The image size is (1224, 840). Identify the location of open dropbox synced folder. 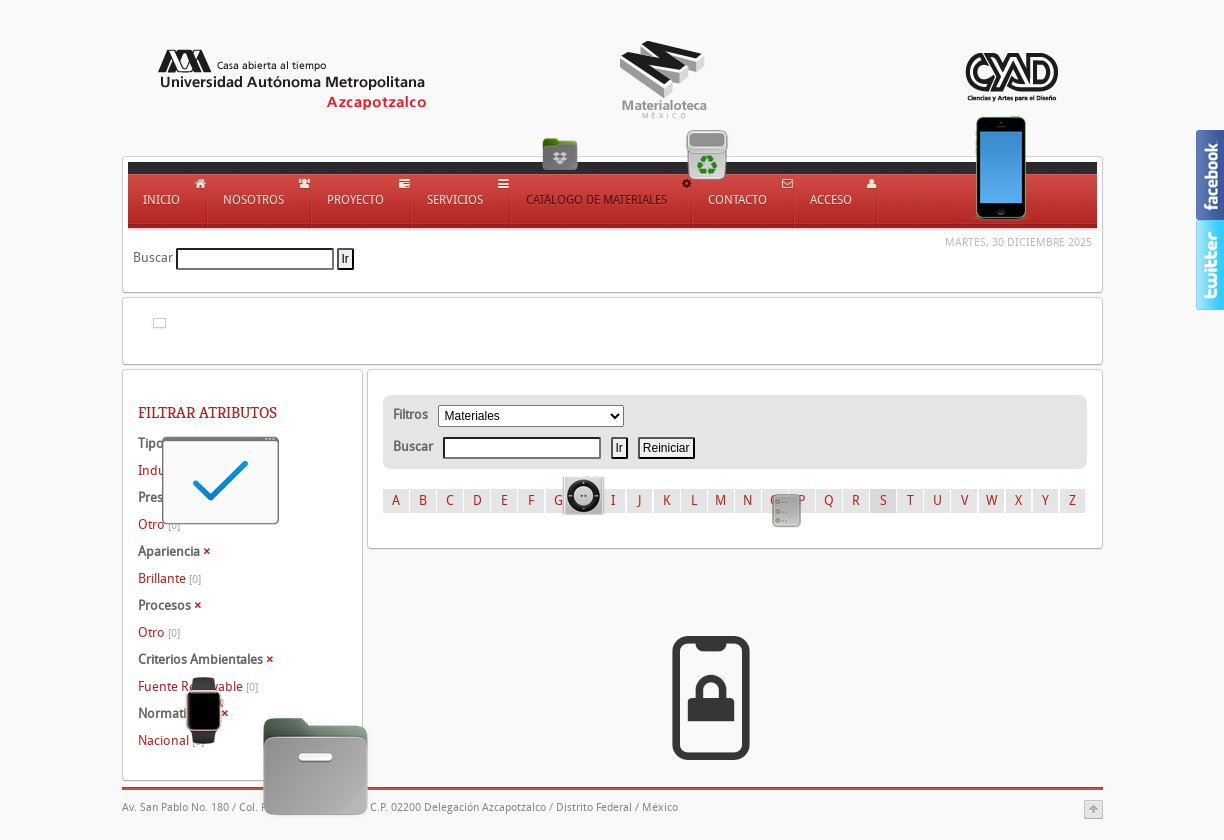
(560, 154).